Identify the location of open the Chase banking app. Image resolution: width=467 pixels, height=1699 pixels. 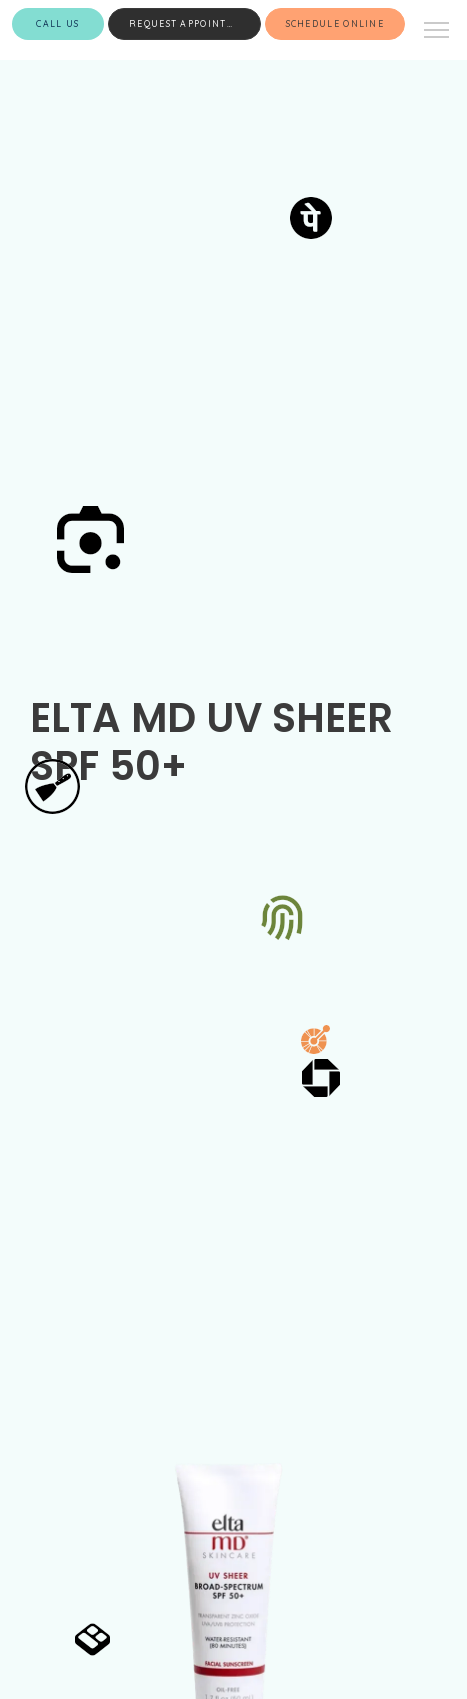
(321, 1078).